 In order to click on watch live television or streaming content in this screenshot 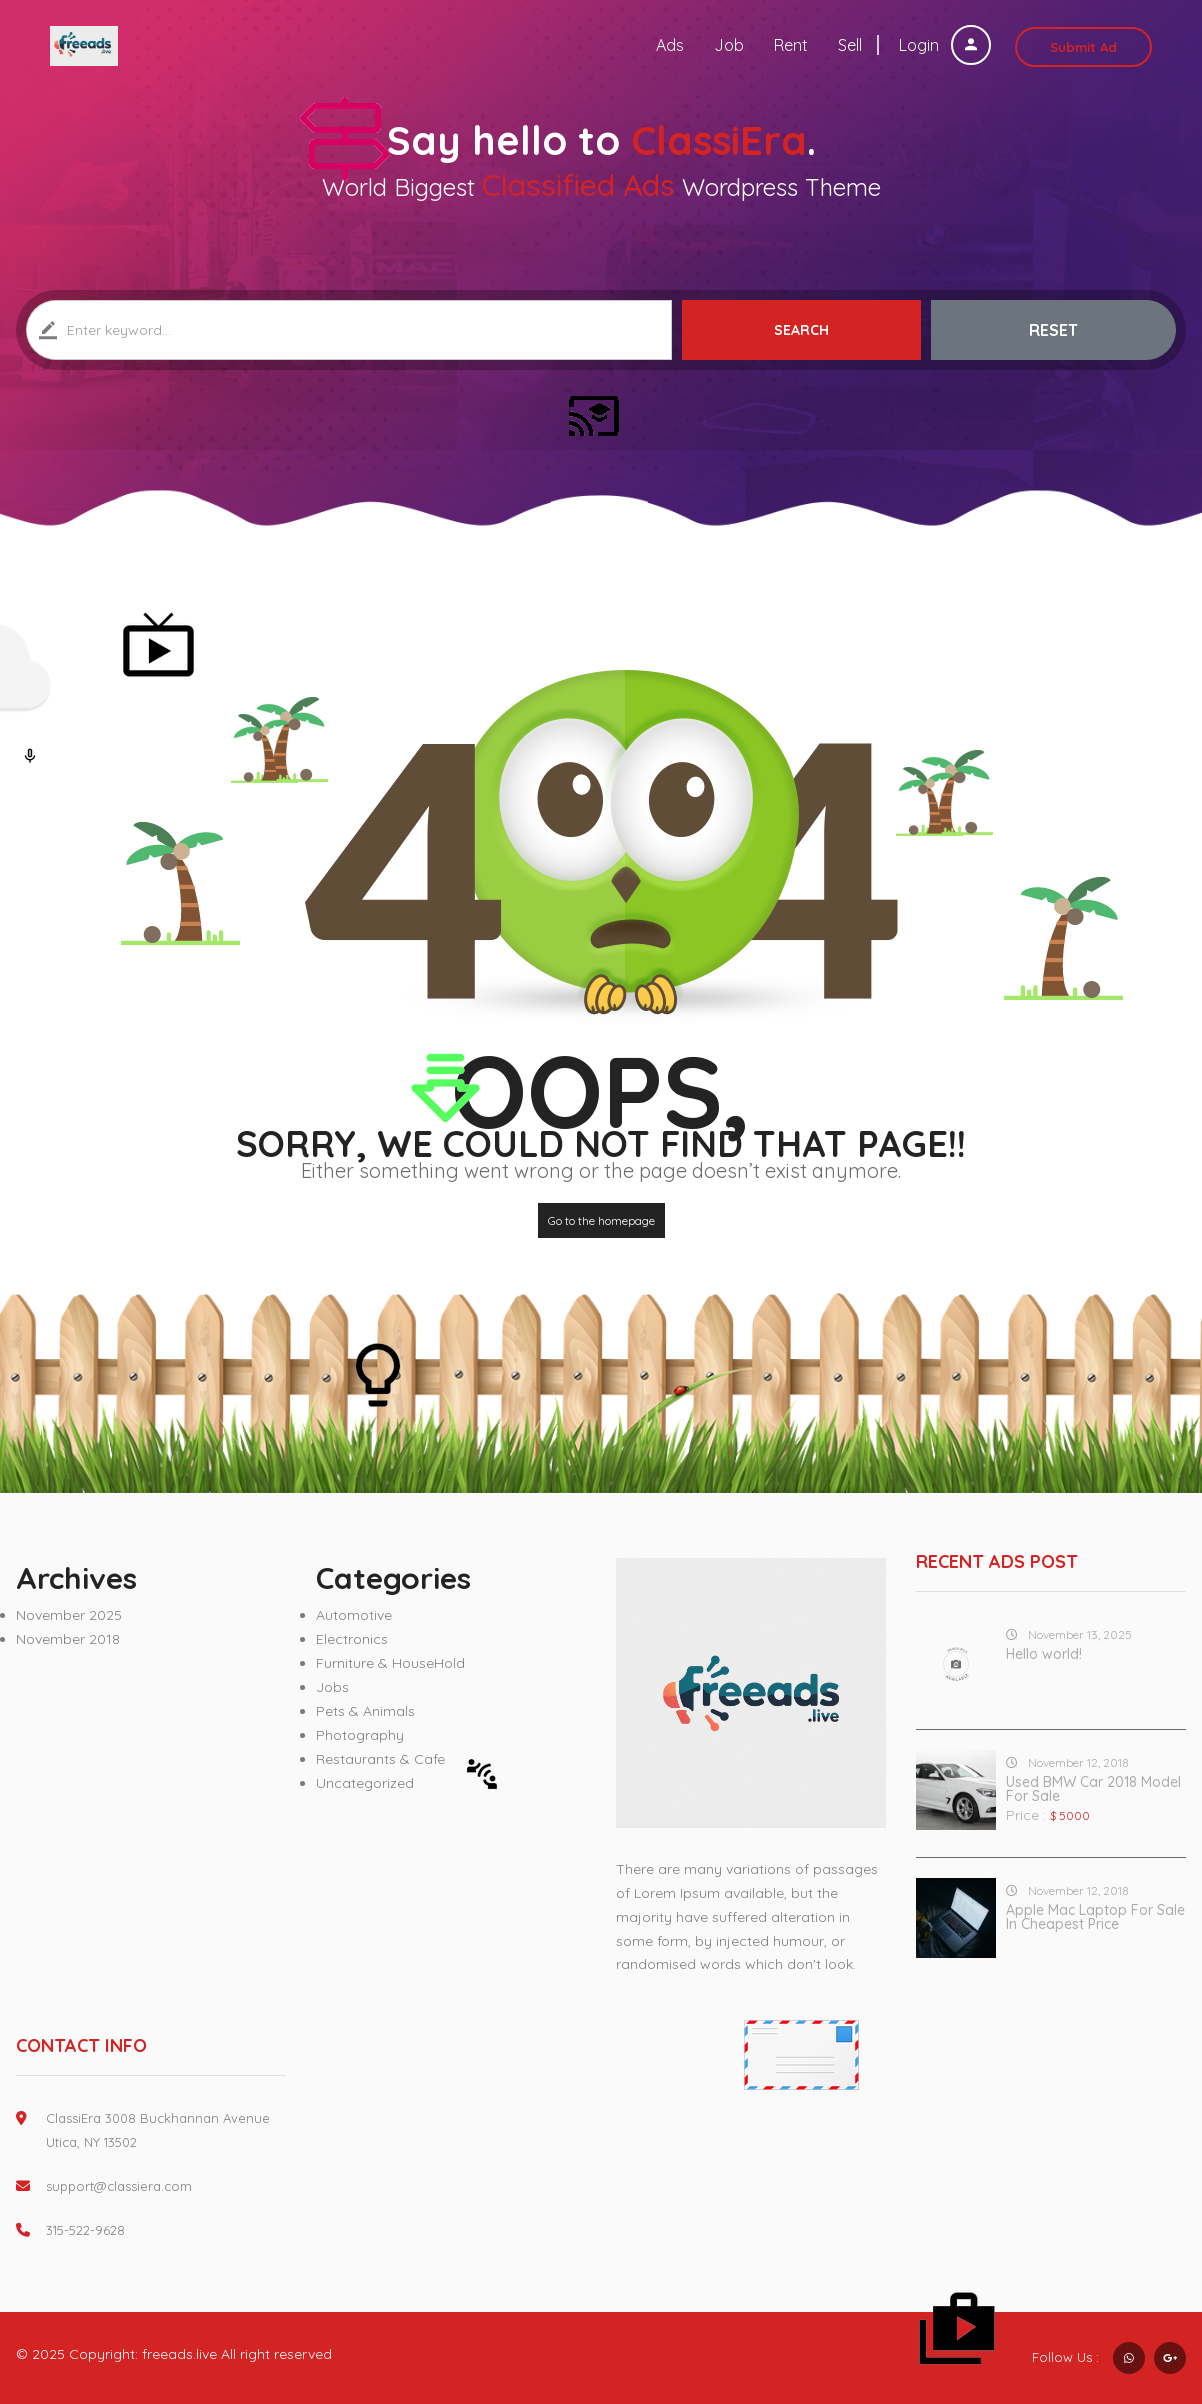, I will do `click(158, 644)`.